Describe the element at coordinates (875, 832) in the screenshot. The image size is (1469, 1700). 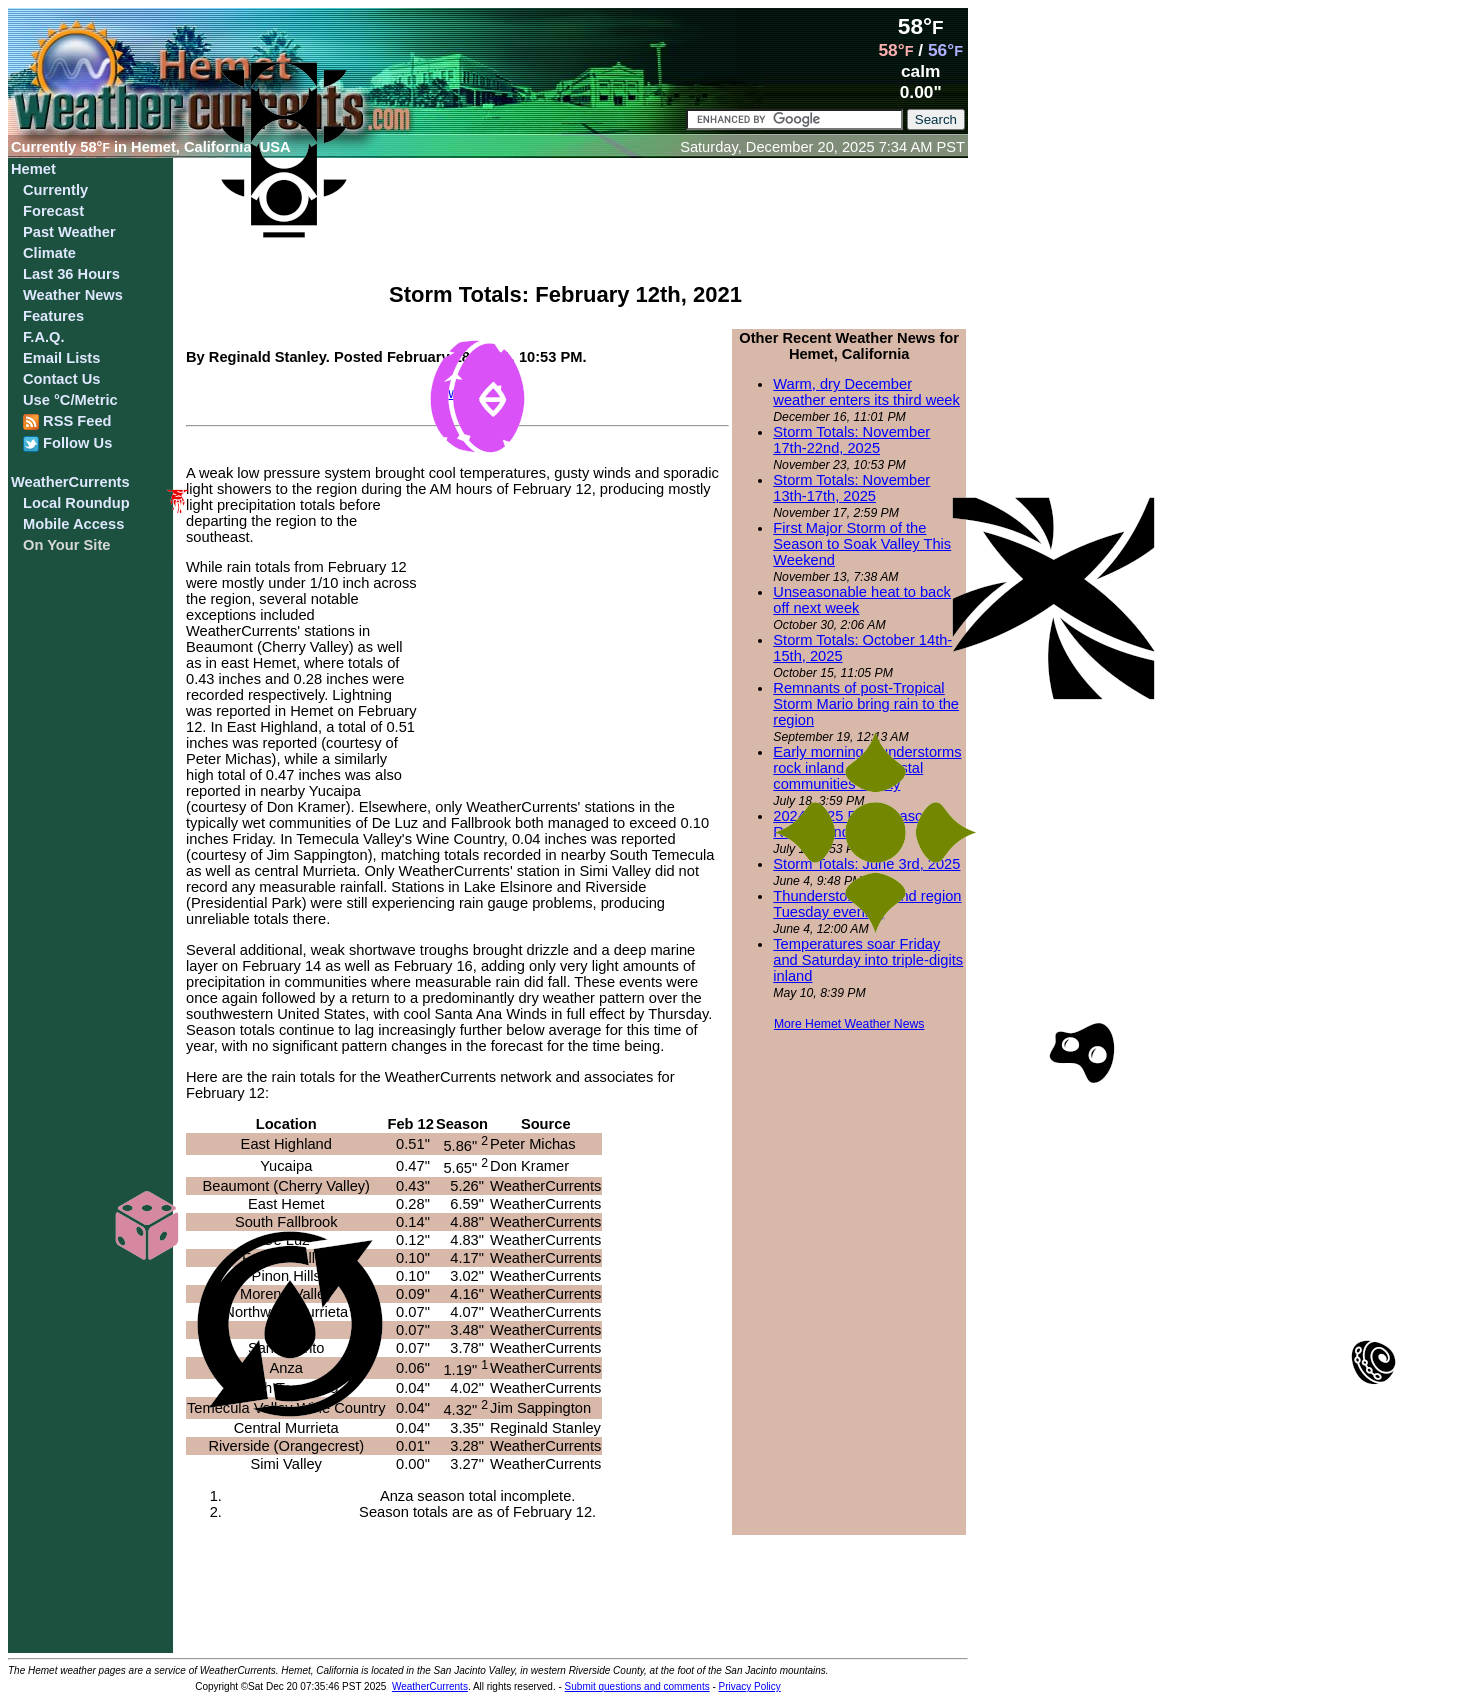
I see `indicates luck or chance-based game mechanic` at that location.